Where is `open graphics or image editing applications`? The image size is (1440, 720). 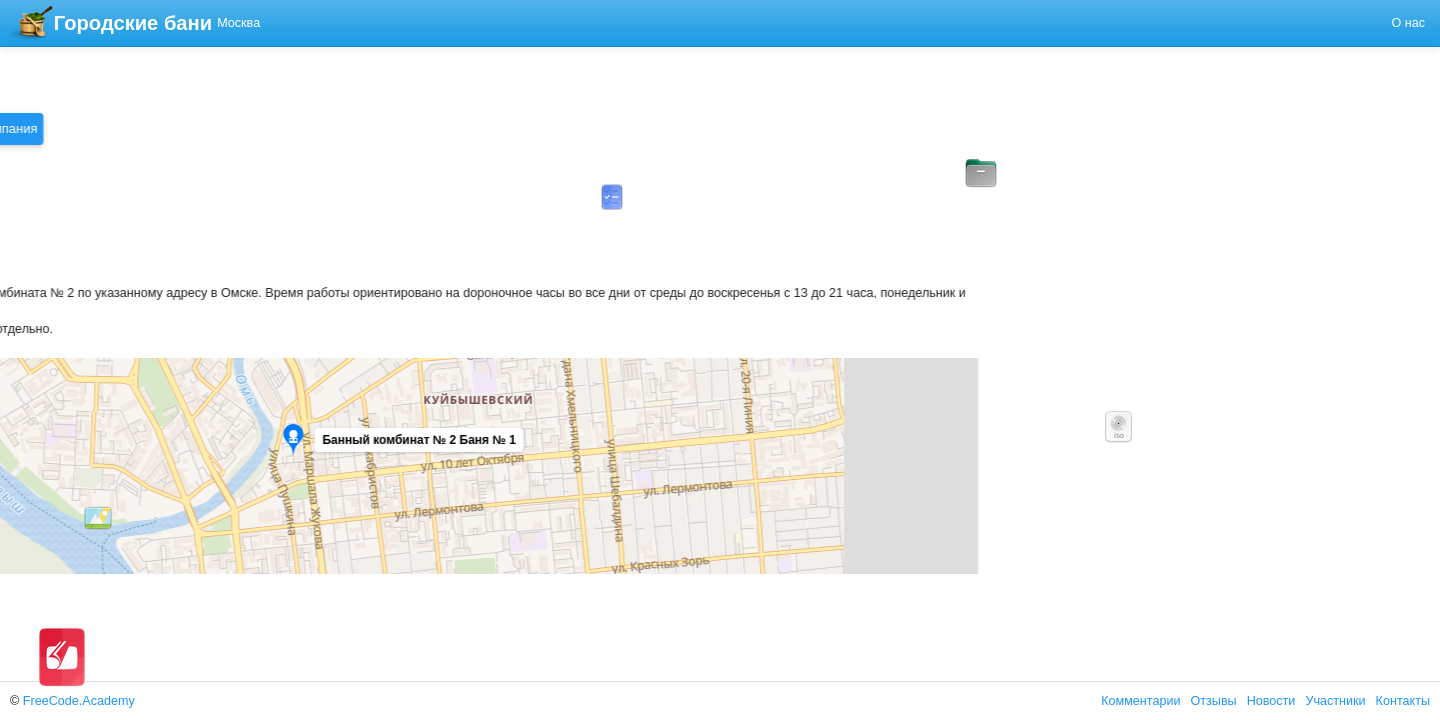
open graphics or image editing applications is located at coordinates (98, 518).